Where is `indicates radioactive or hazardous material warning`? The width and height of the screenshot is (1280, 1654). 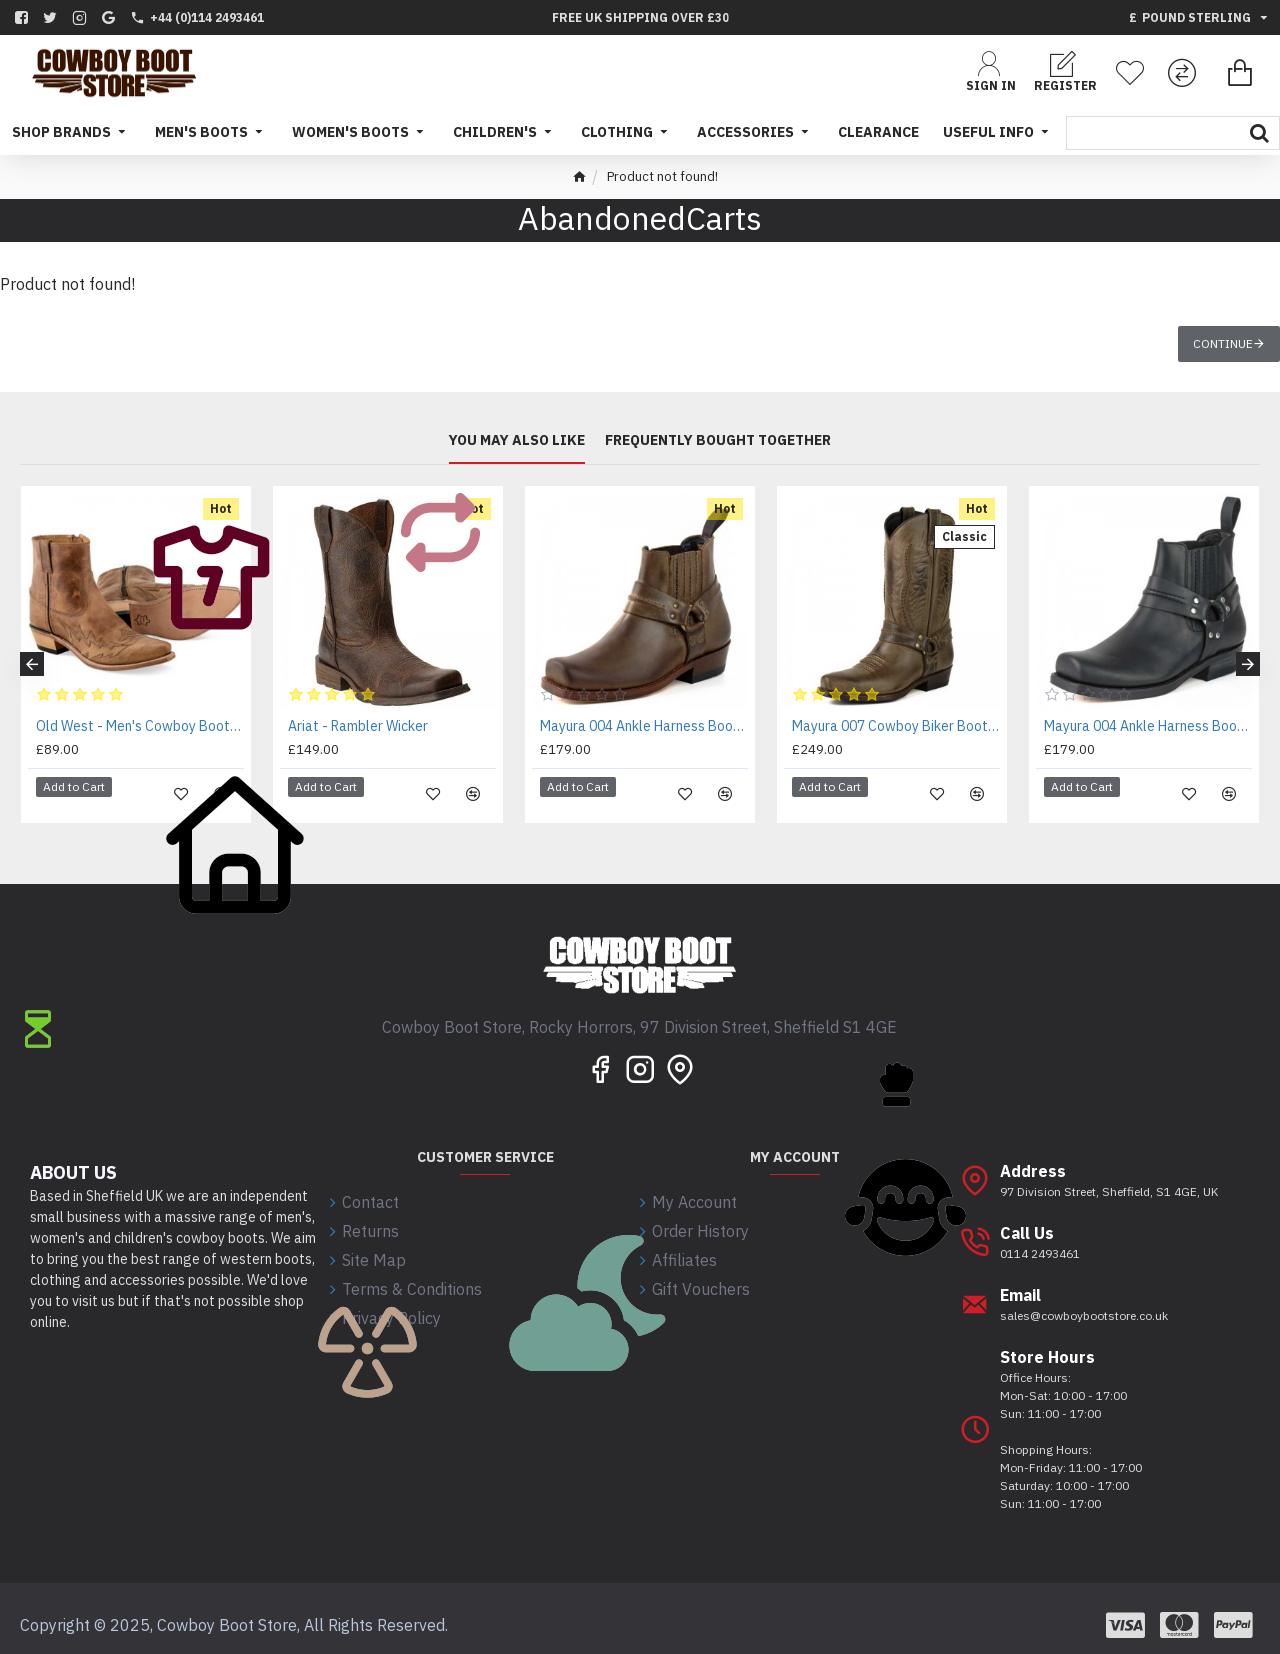
indicates radioactive or hazardous material warning is located at coordinates (367, 1348).